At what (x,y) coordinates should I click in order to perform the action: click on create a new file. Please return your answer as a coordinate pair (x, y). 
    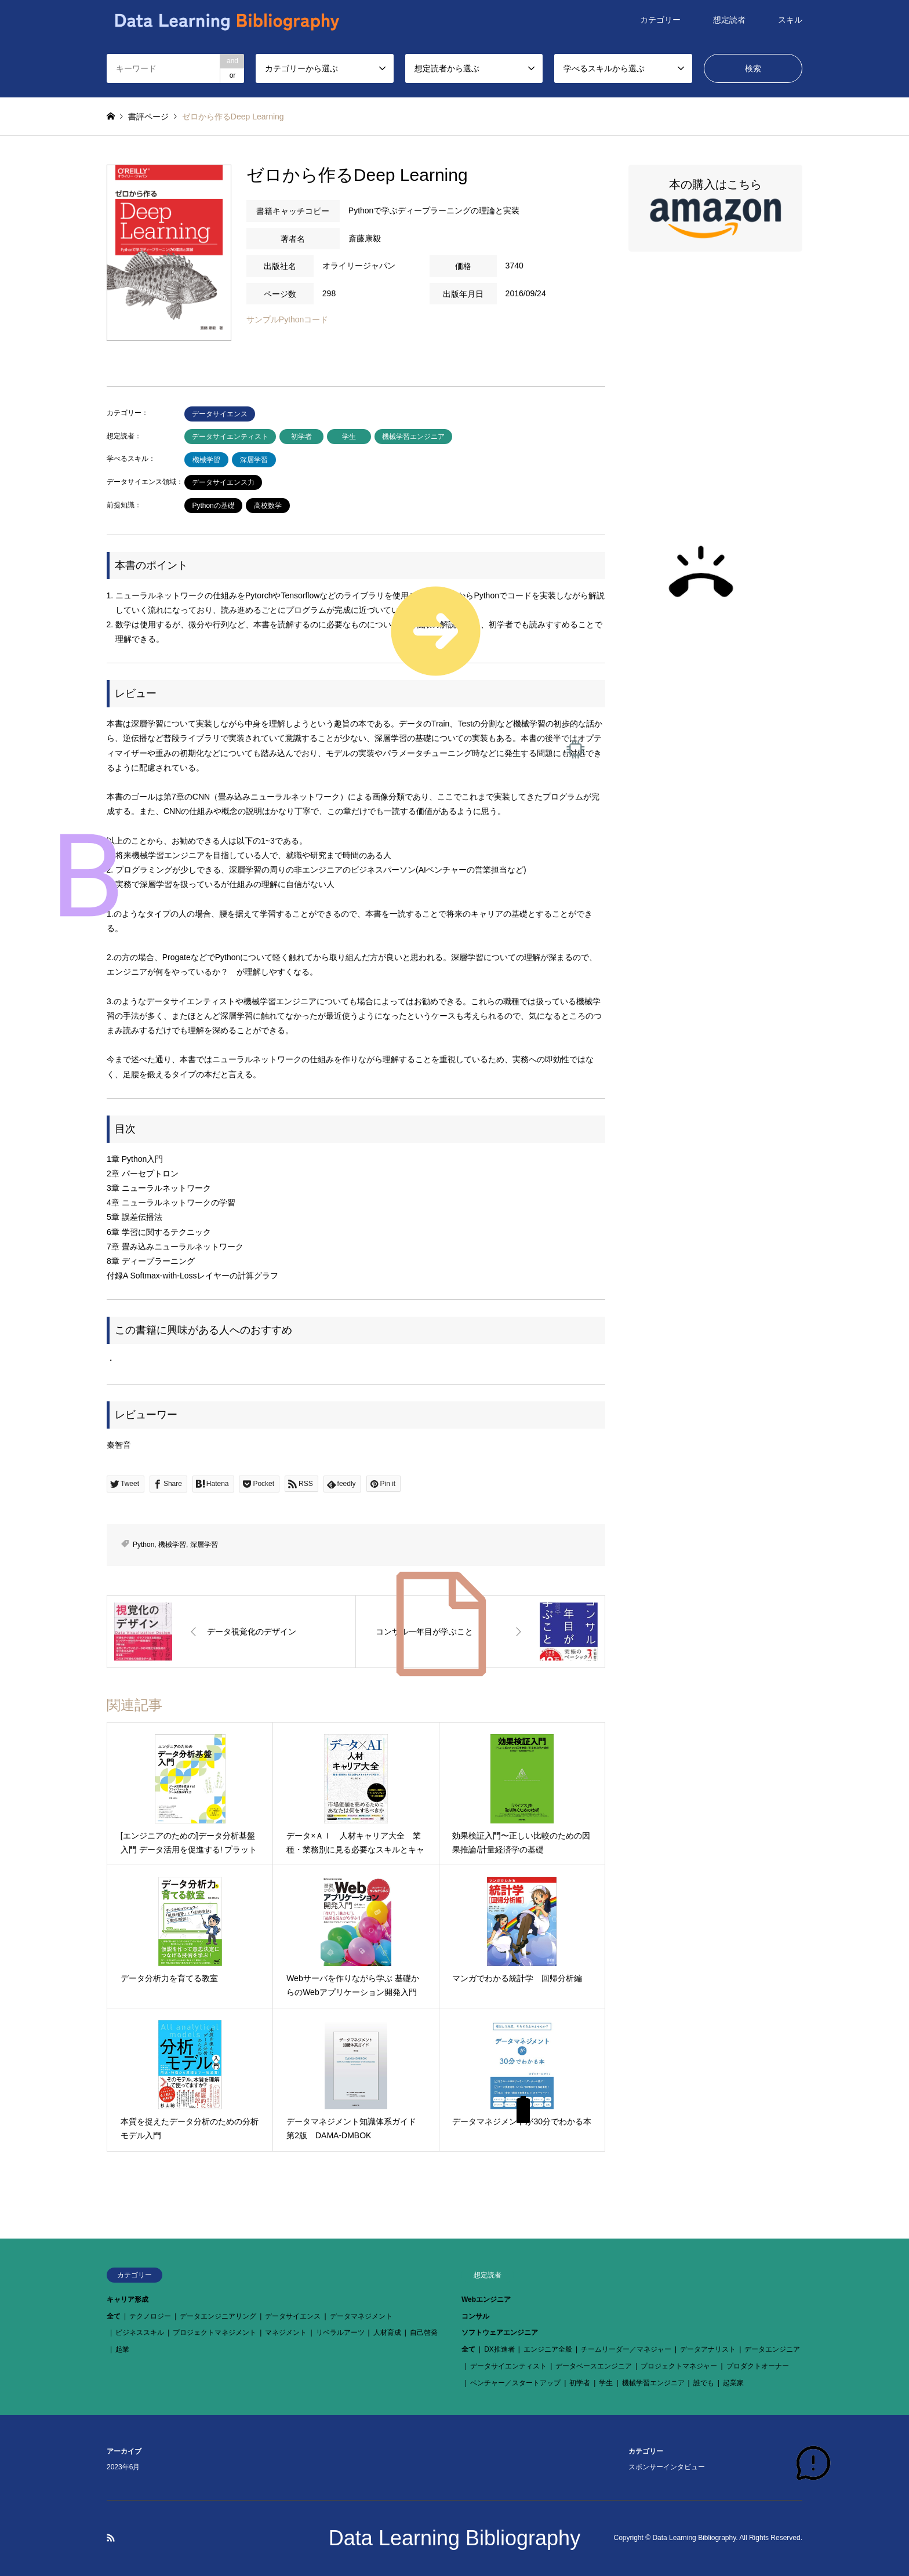
    Looking at the image, I should click on (441, 1624).